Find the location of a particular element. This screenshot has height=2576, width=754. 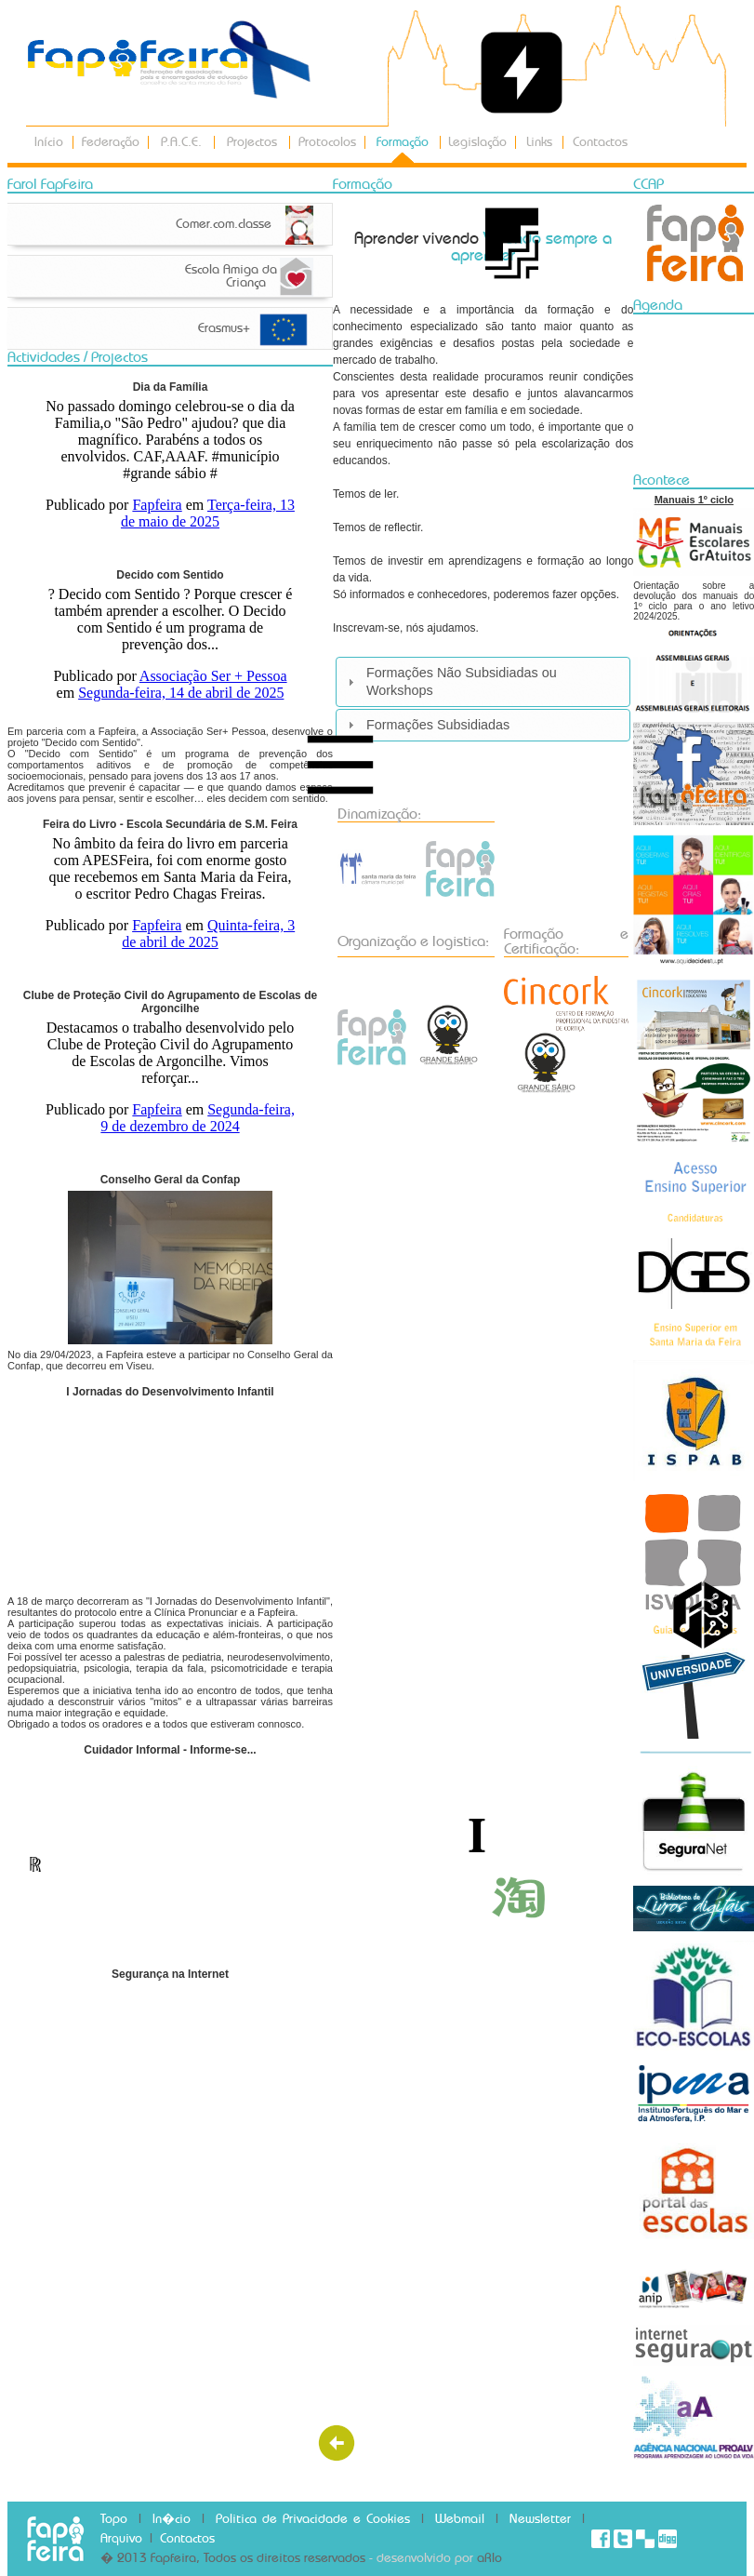

open the Taobao app is located at coordinates (518, 1897).